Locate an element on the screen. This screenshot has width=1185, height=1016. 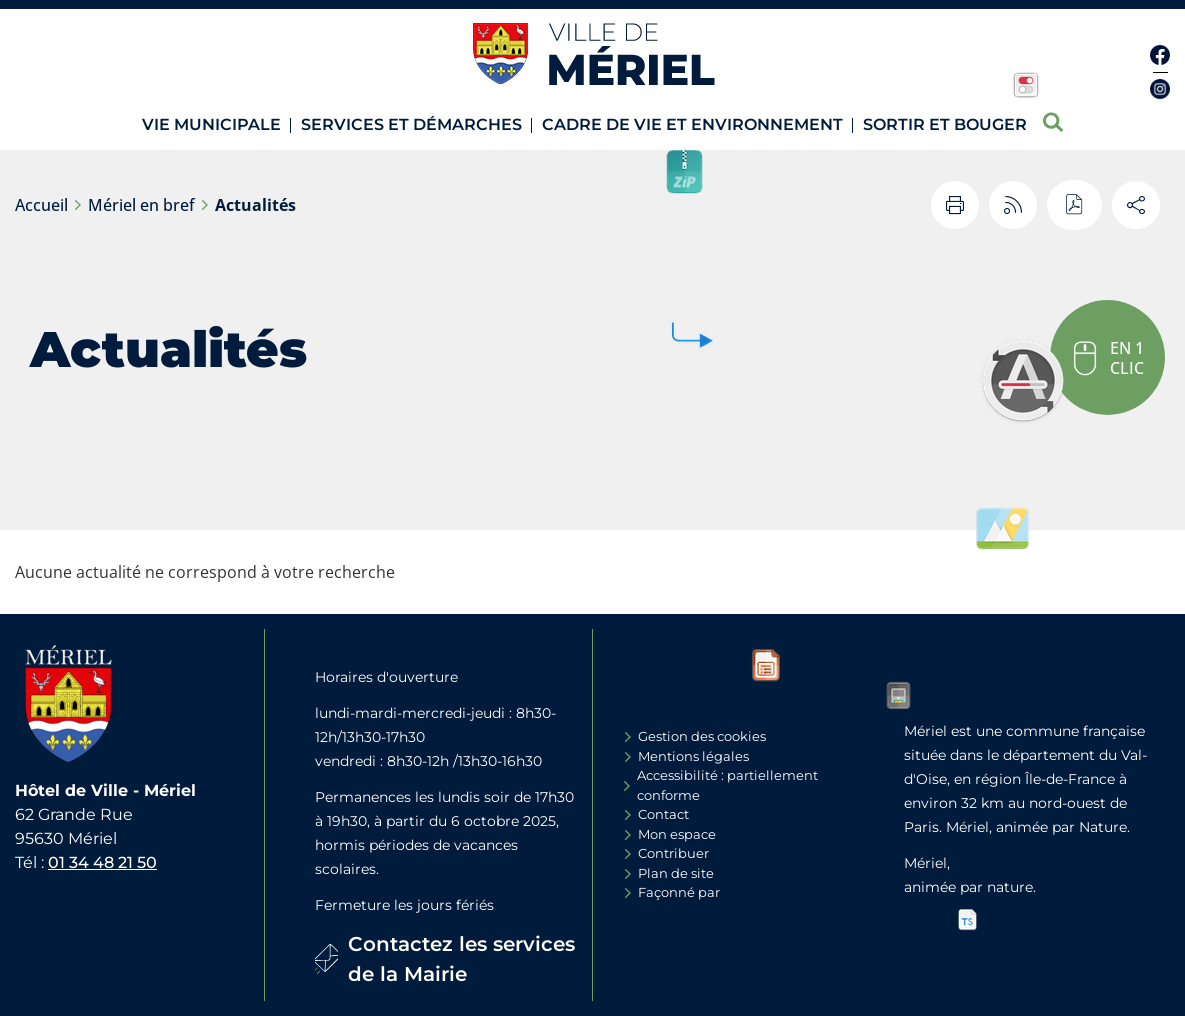
forward this email to another recipient is located at coordinates (693, 332).